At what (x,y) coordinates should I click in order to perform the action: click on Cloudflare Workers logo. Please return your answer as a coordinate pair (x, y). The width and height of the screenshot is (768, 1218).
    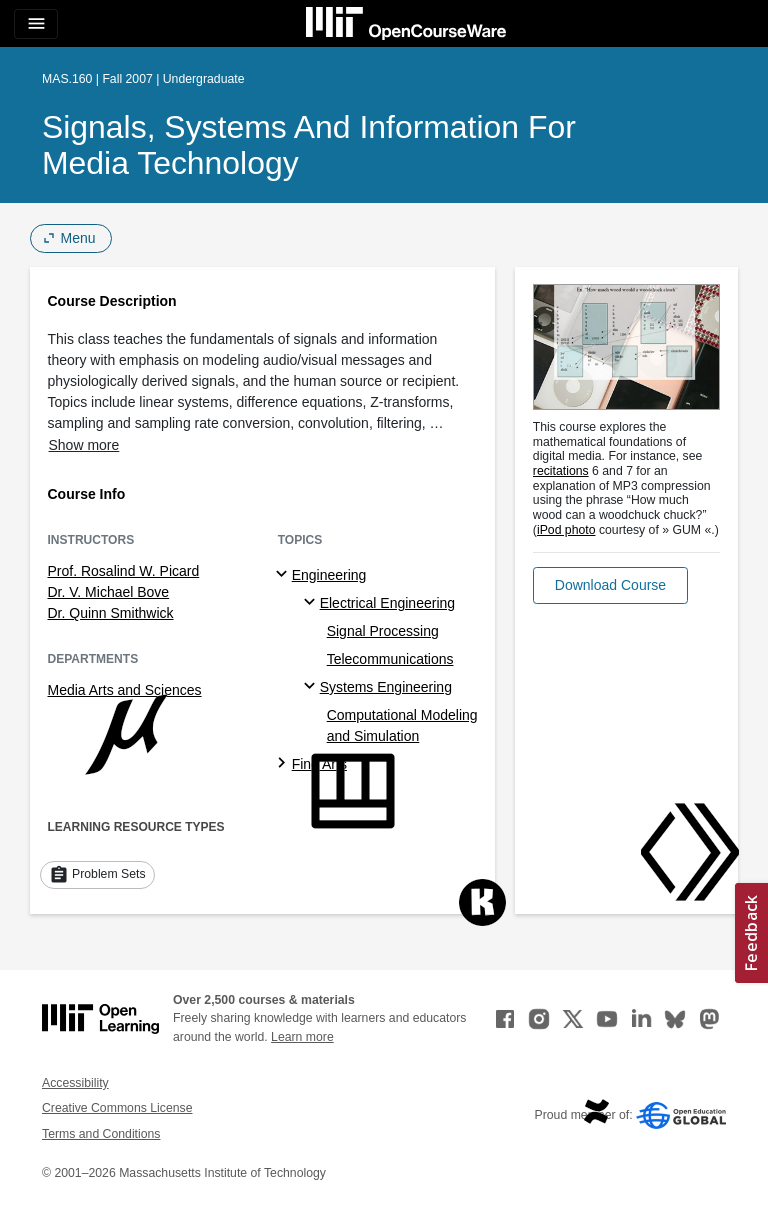
    Looking at the image, I should click on (690, 852).